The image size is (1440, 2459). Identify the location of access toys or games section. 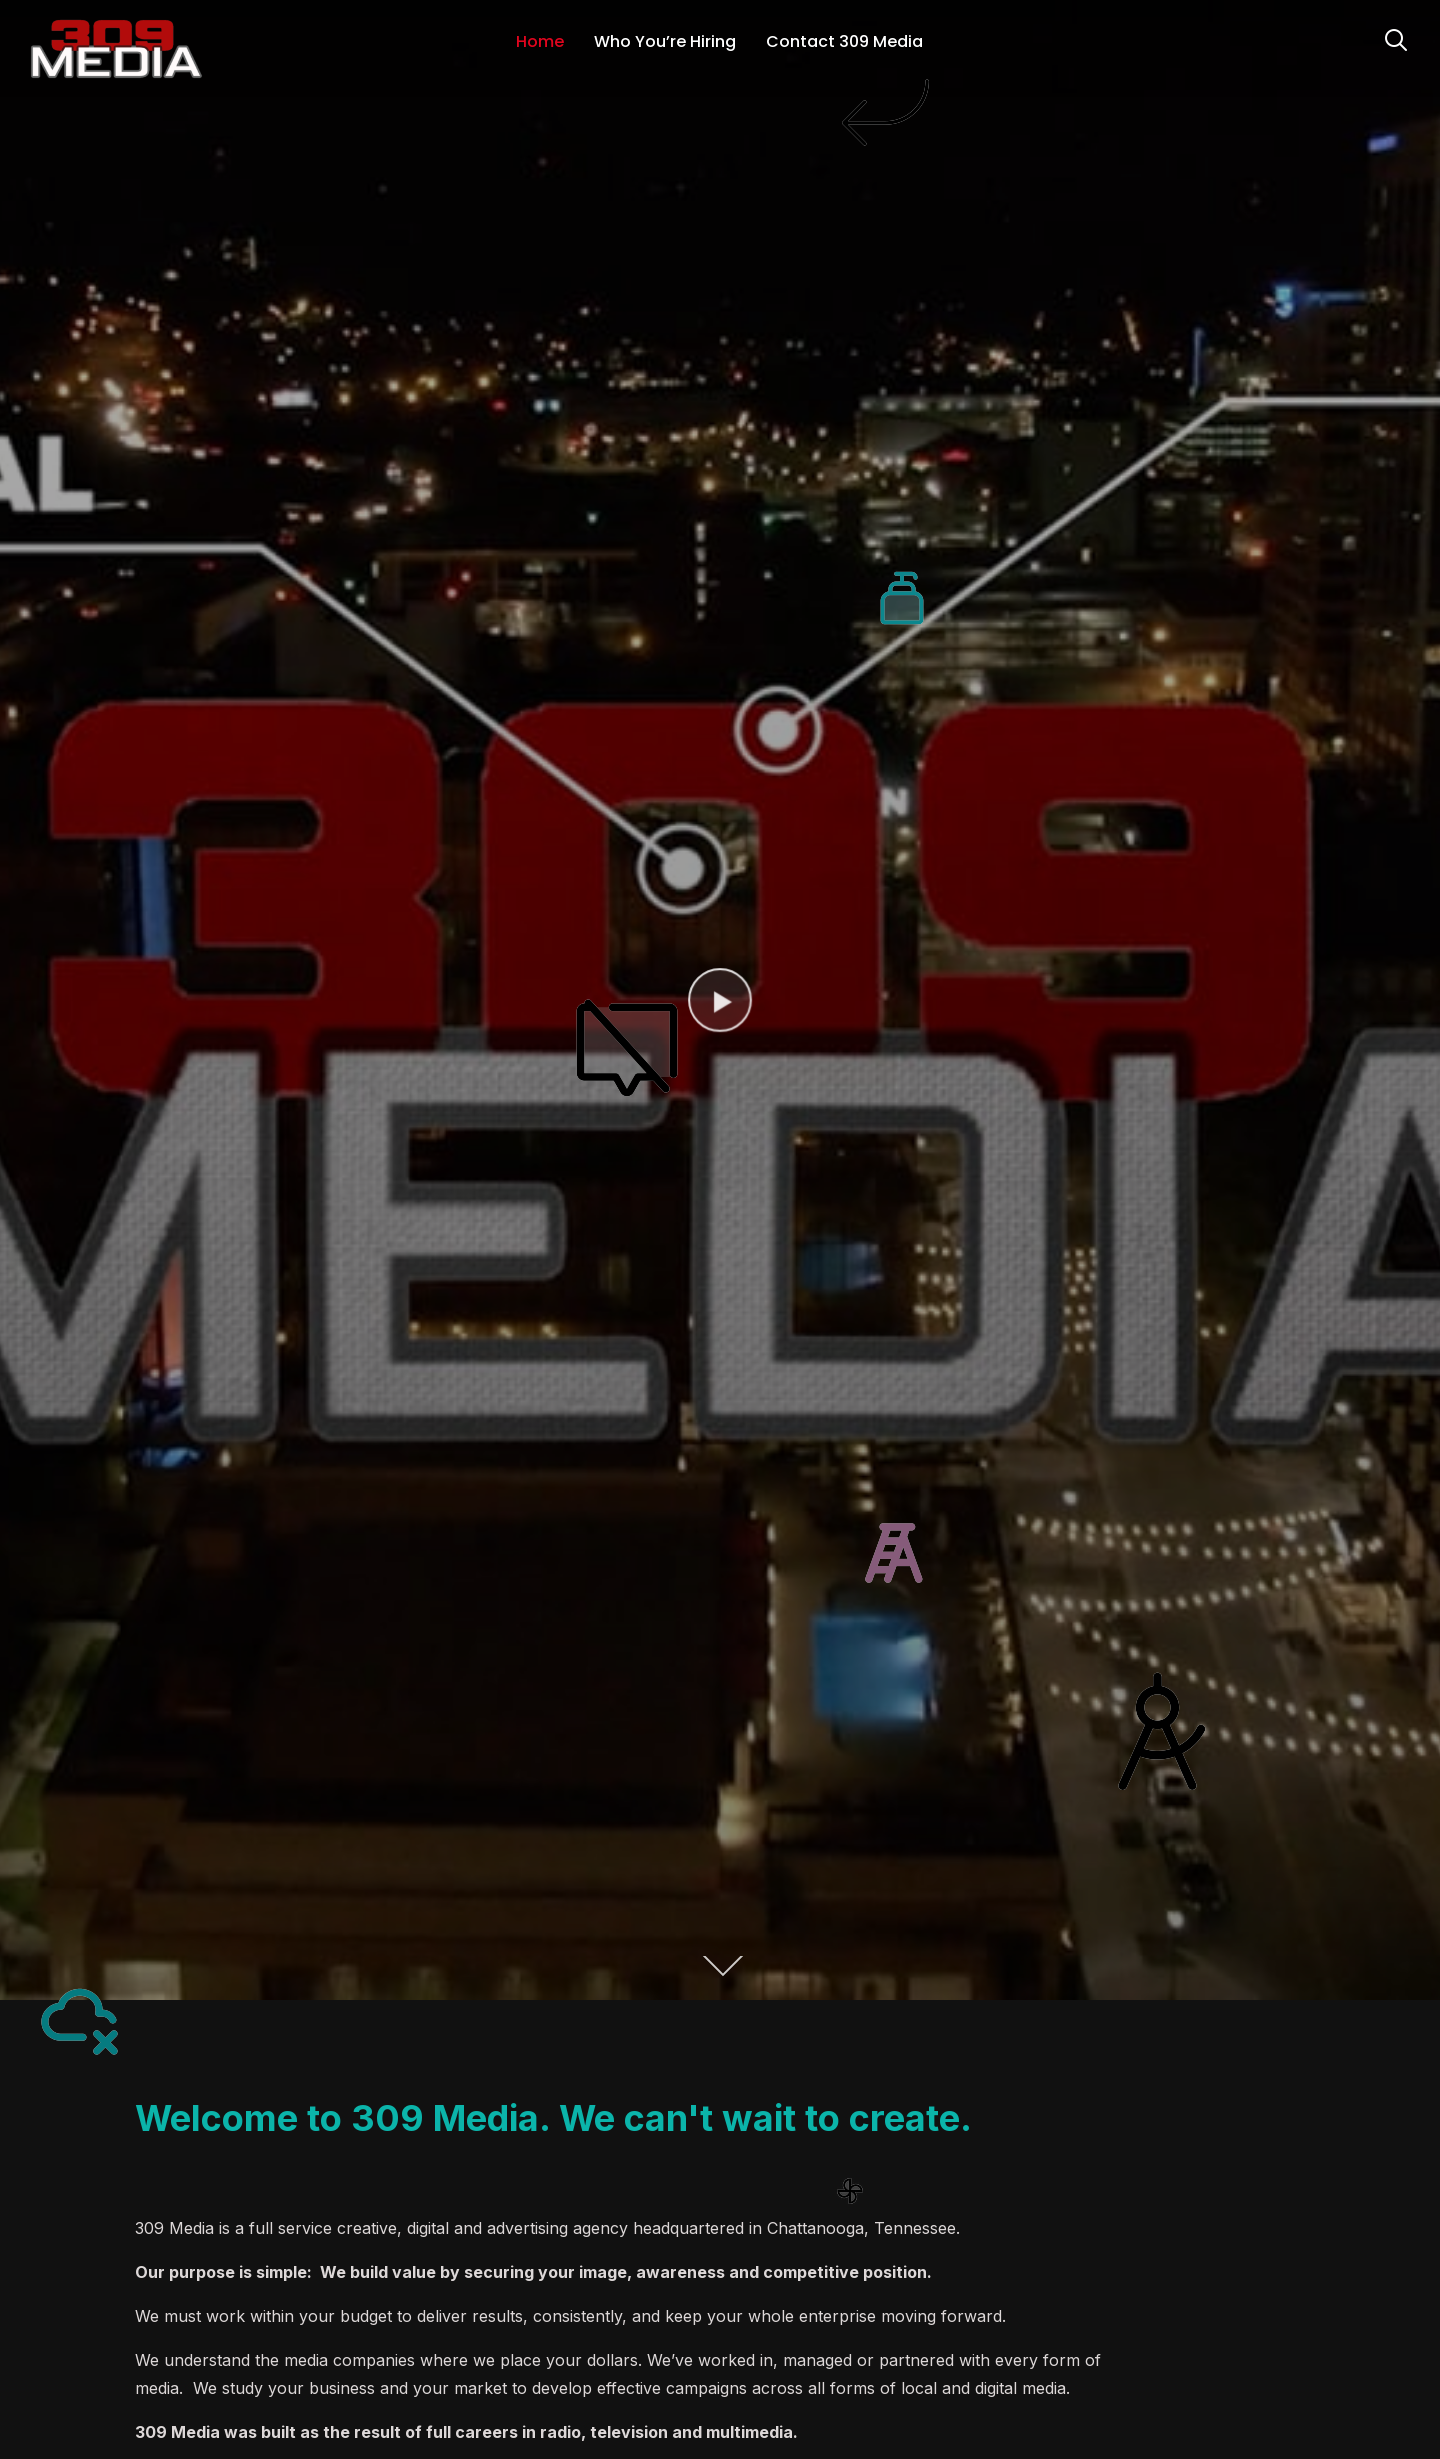
(850, 2191).